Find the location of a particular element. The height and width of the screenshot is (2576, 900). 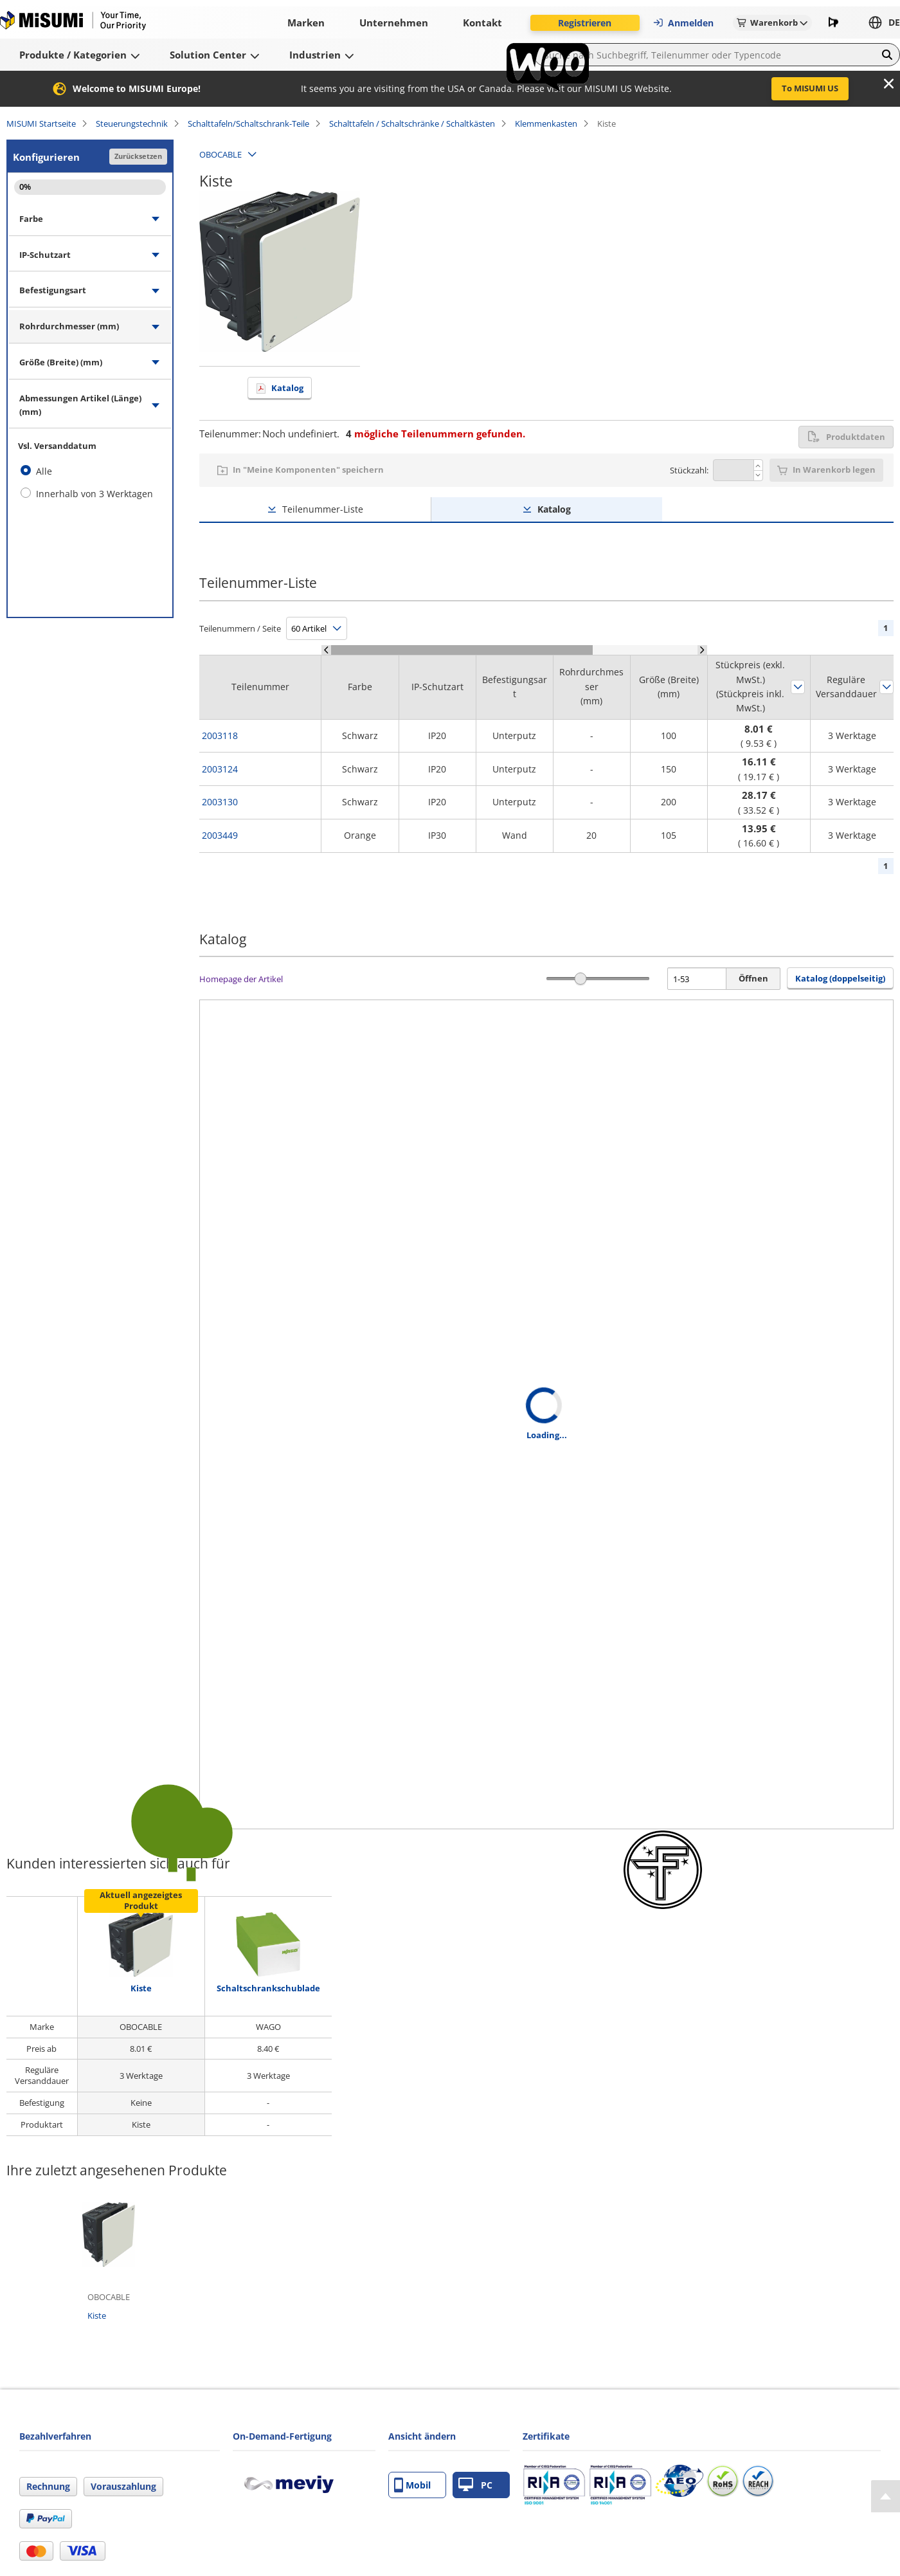

indicates light rain or drizzle conditions is located at coordinates (182, 1831).